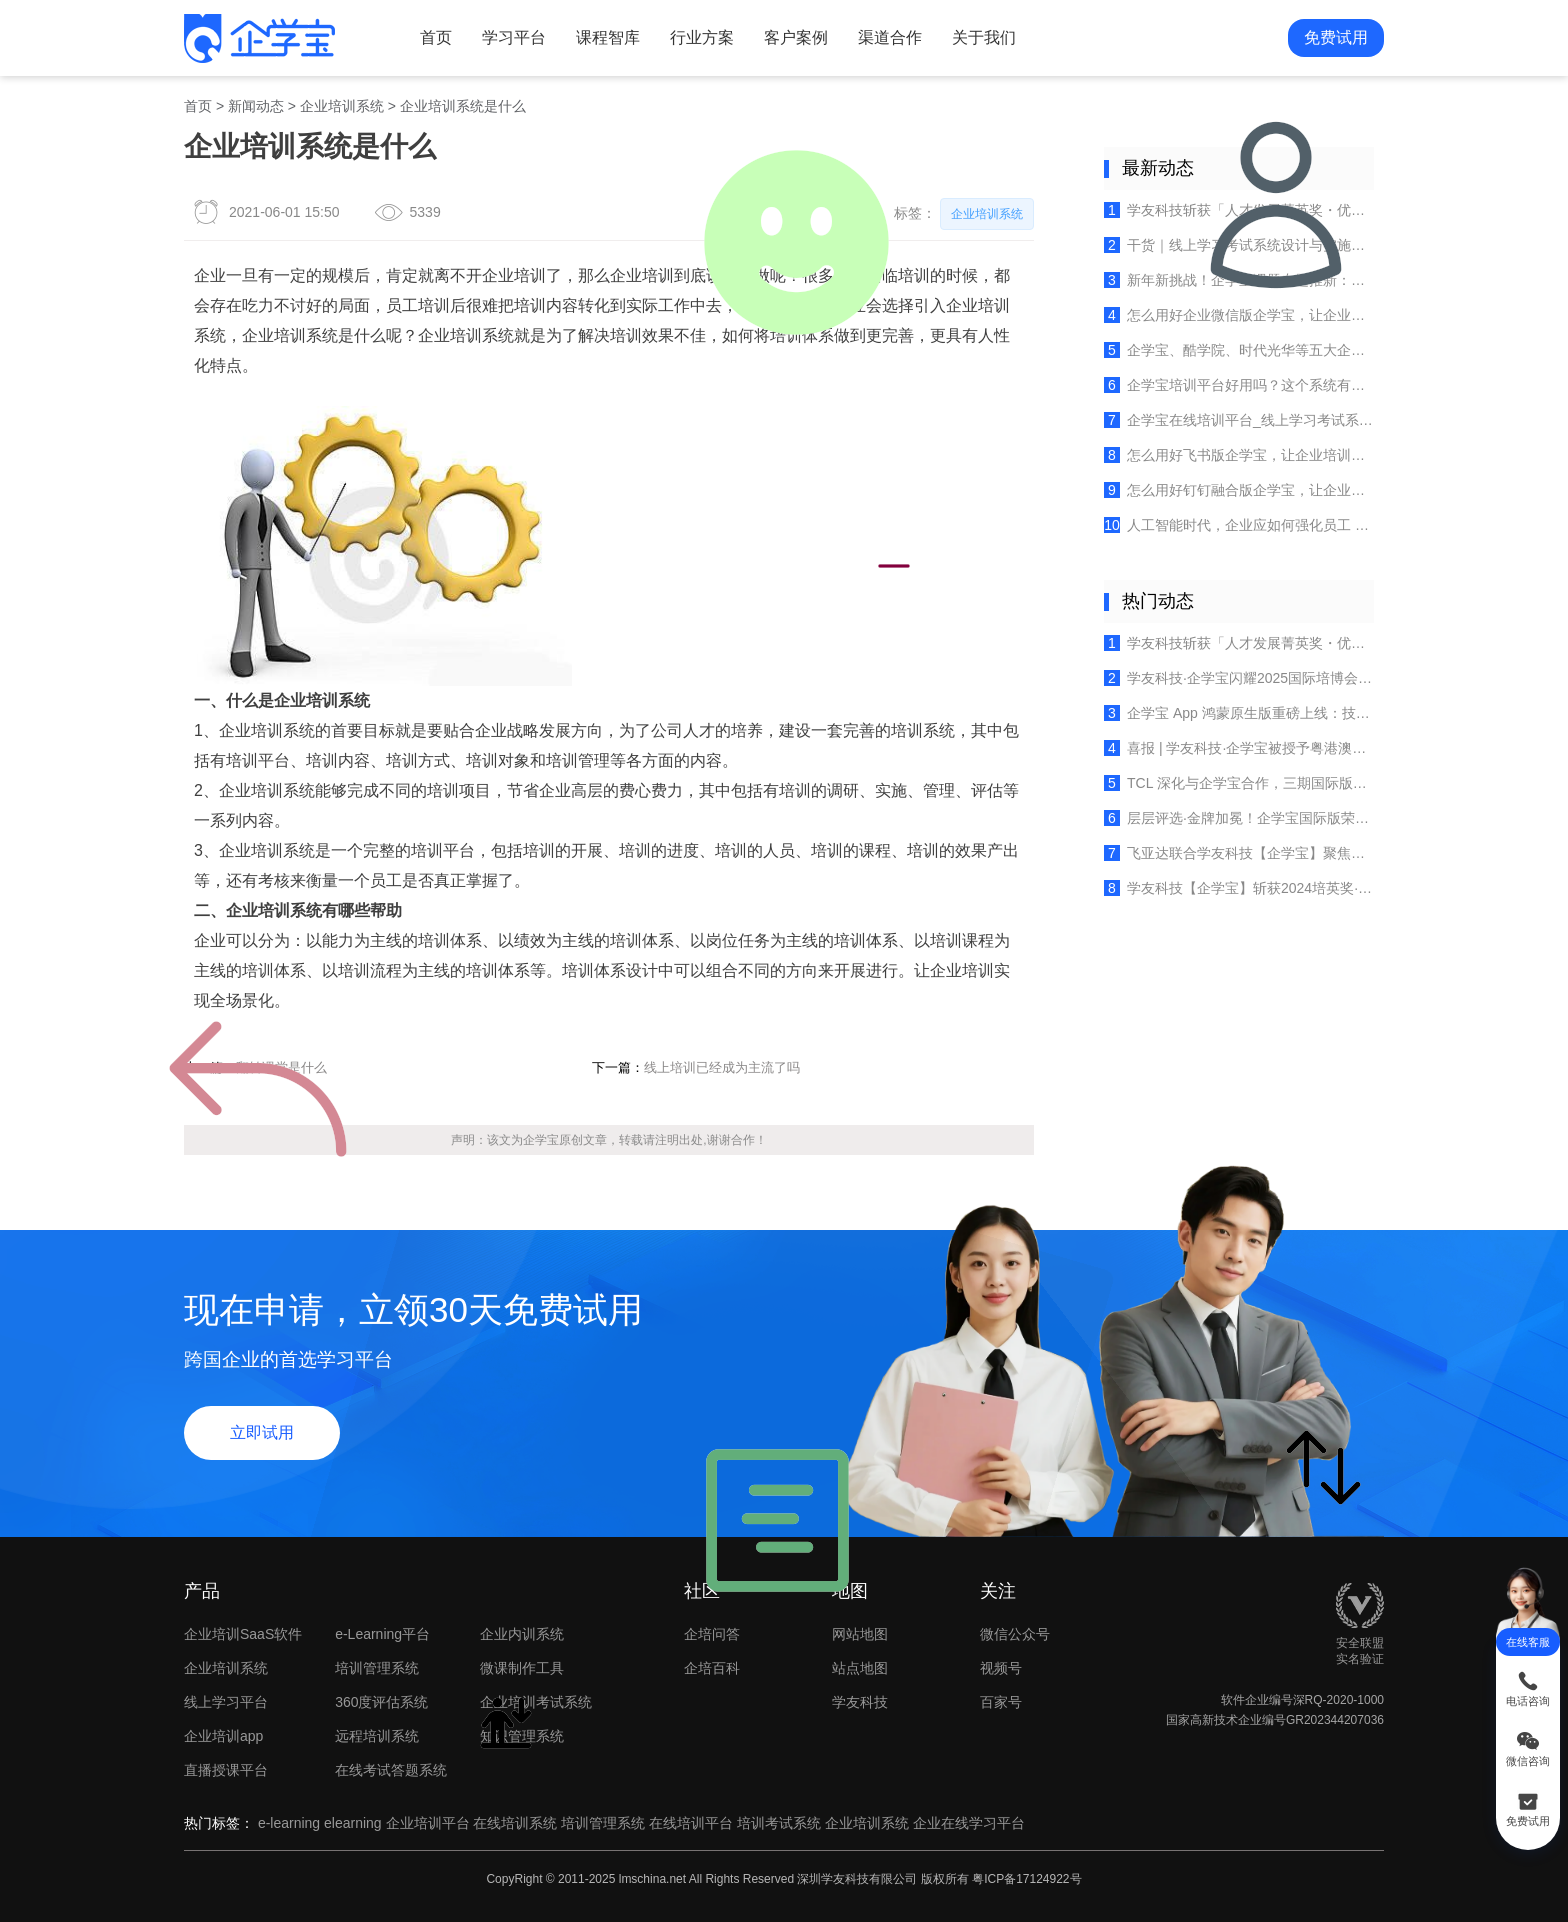 The height and width of the screenshot is (1922, 1568). I want to click on decrease quantity or value, so click(894, 566).